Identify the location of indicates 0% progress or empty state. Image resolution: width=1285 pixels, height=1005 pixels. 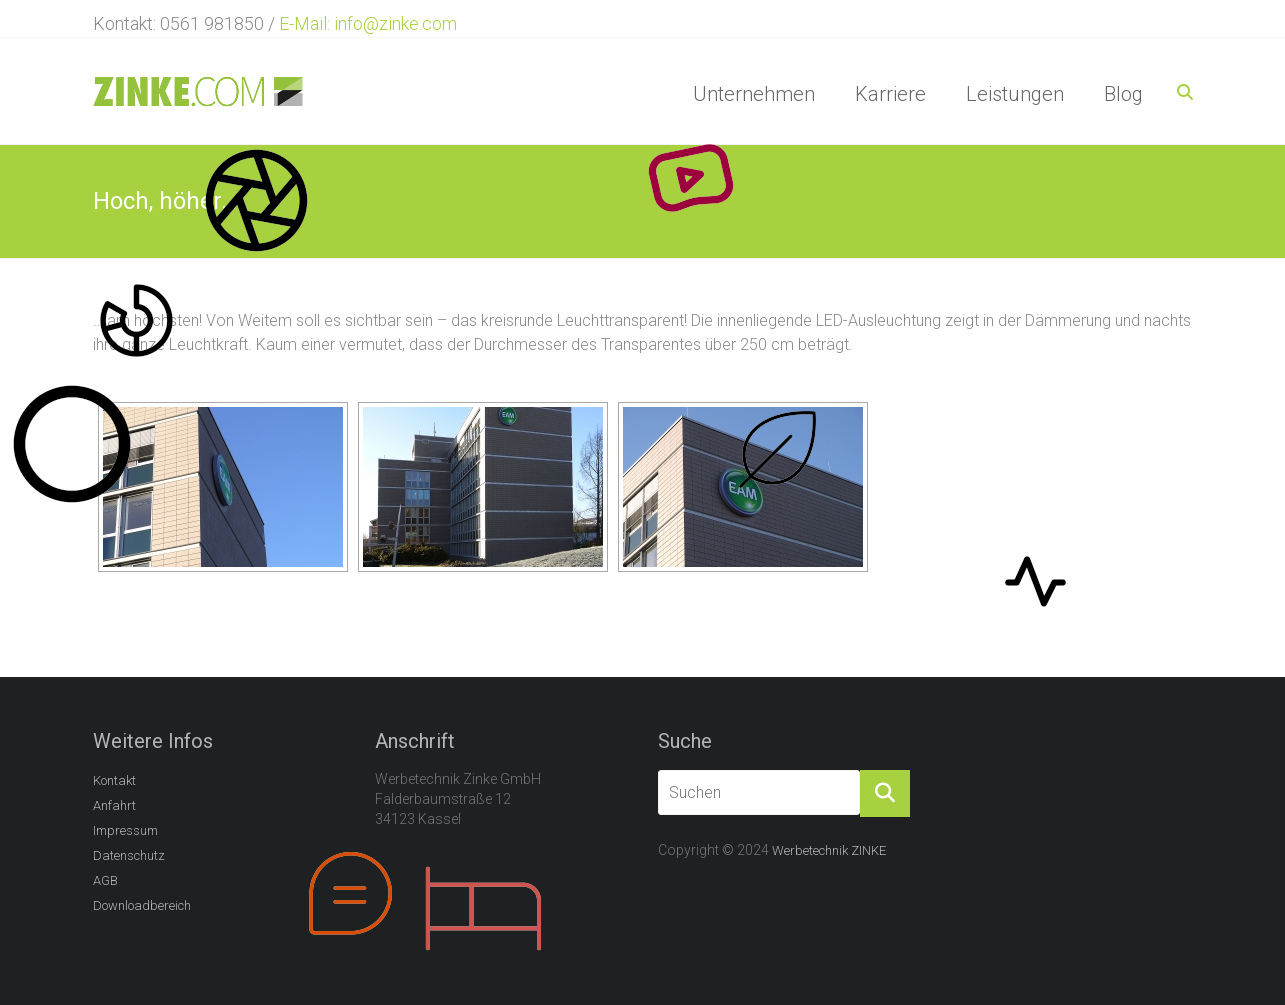
(72, 444).